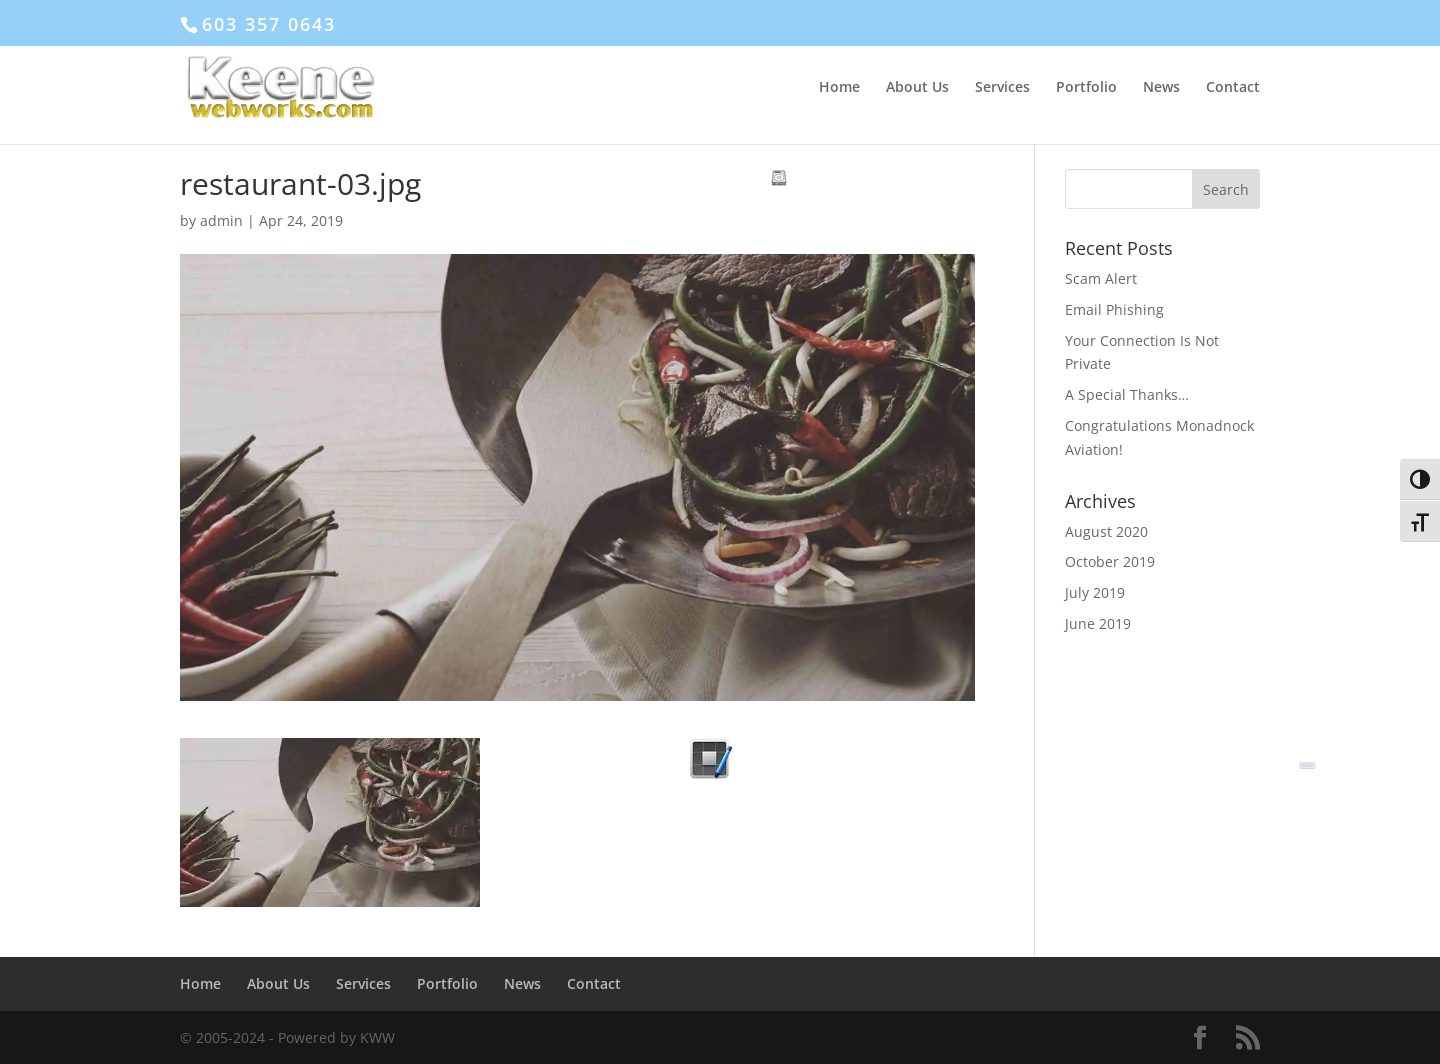 This screenshot has width=1440, height=1064. Describe the element at coordinates (1307, 765) in the screenshot. I see `bluetooth keyboard connected` at that location.